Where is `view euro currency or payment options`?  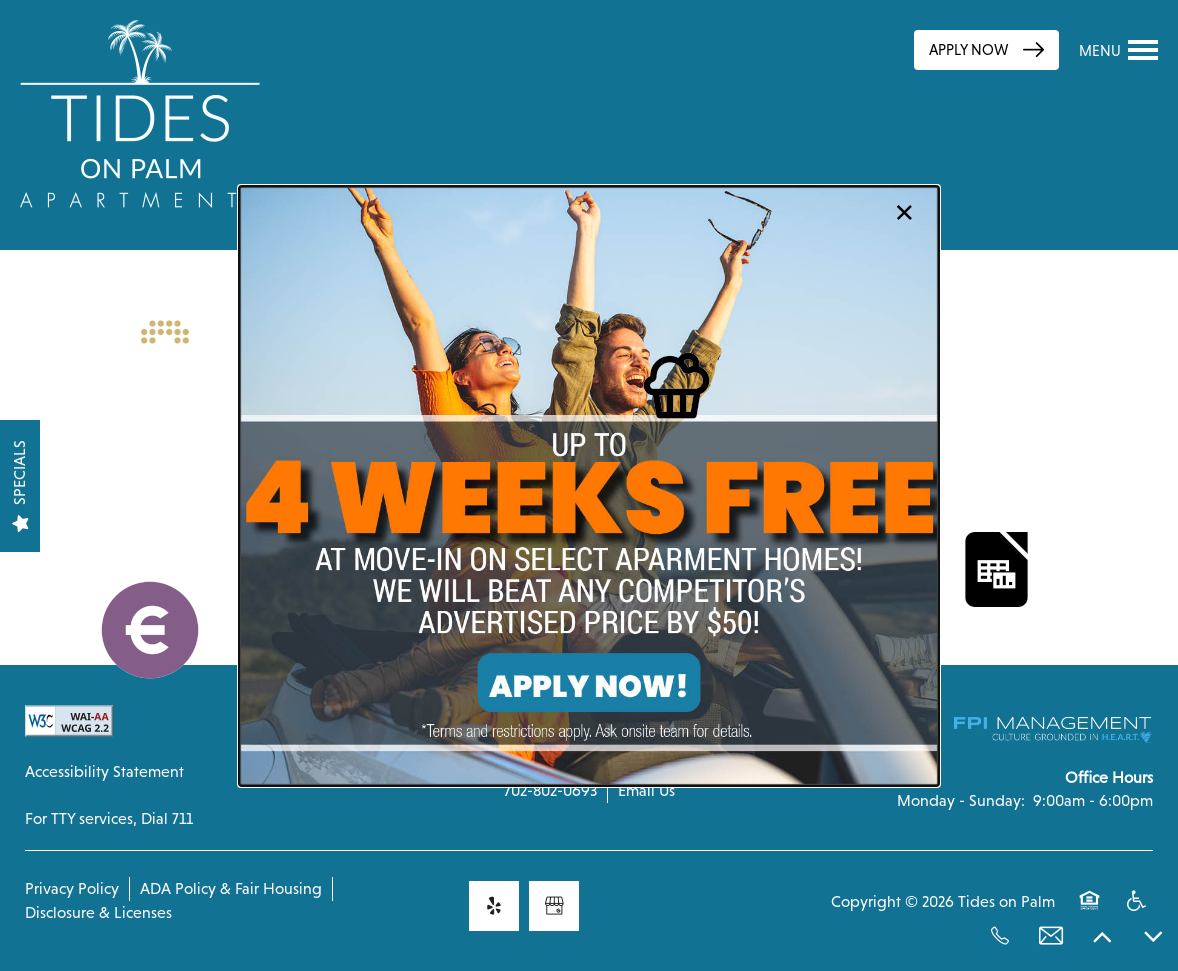 view euro currency or payment options is located at coordinates (150, 630).